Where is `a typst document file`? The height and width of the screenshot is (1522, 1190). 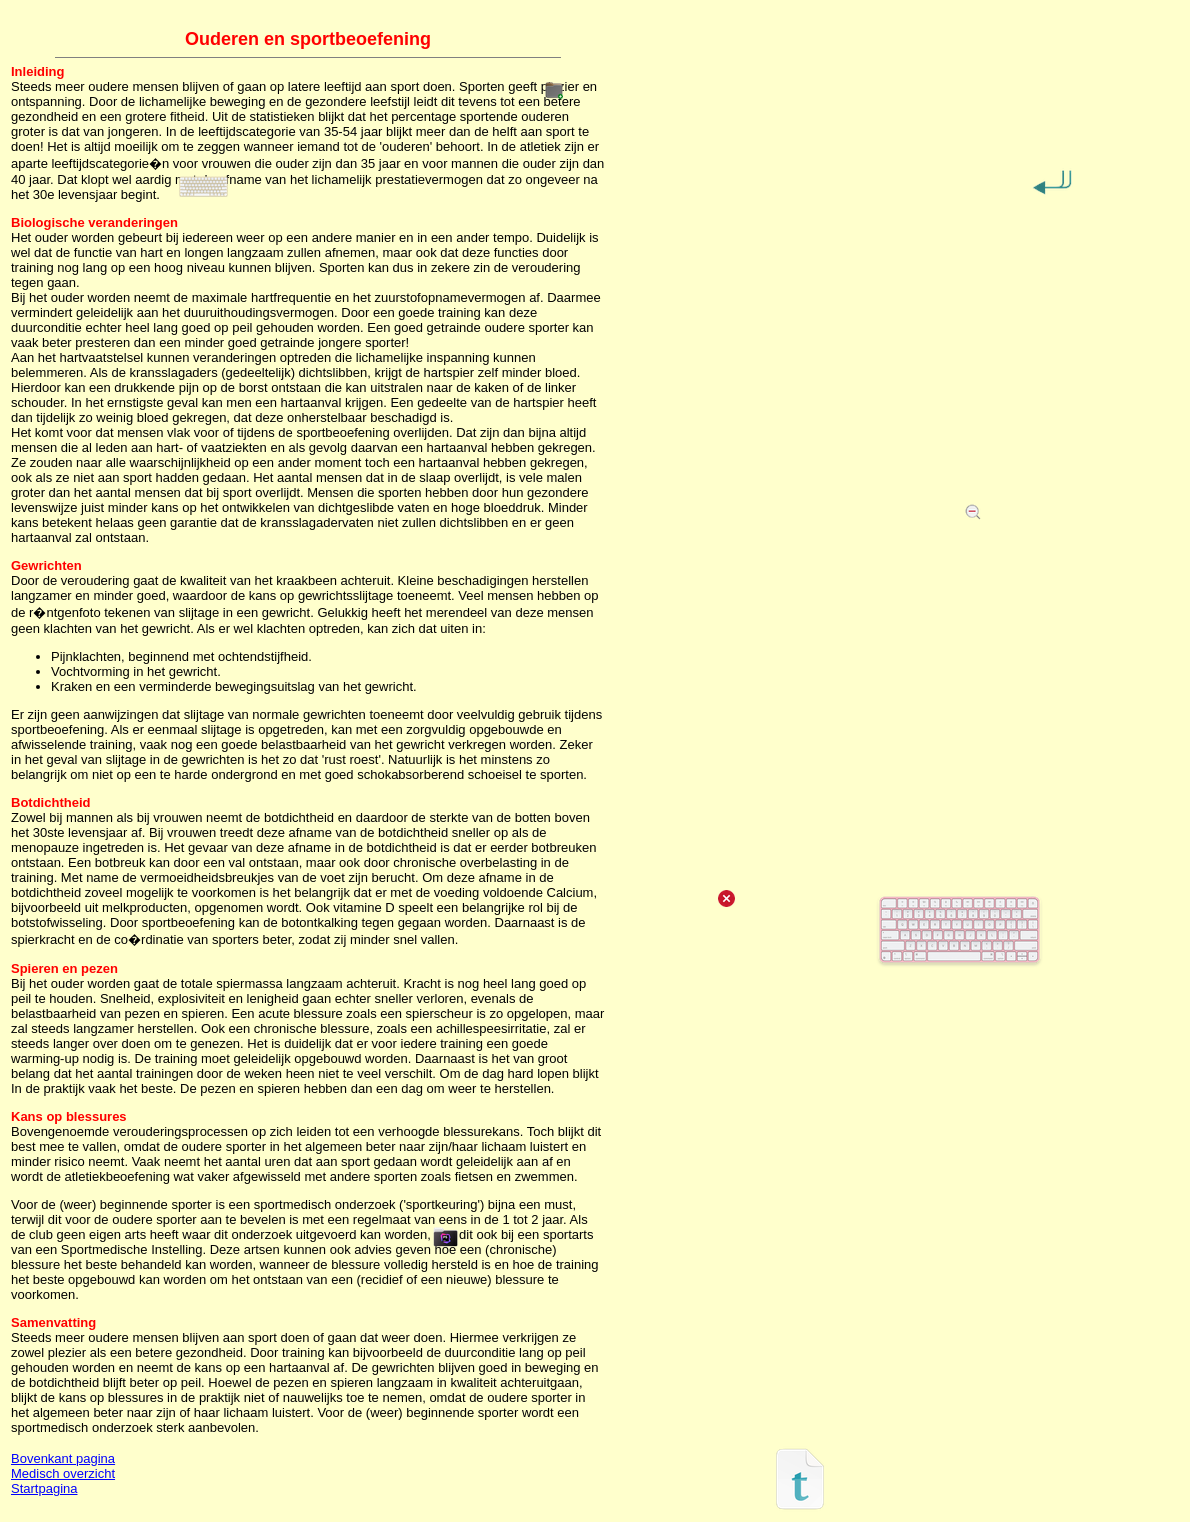 a typst document file is located at coordinates (800, 1479).